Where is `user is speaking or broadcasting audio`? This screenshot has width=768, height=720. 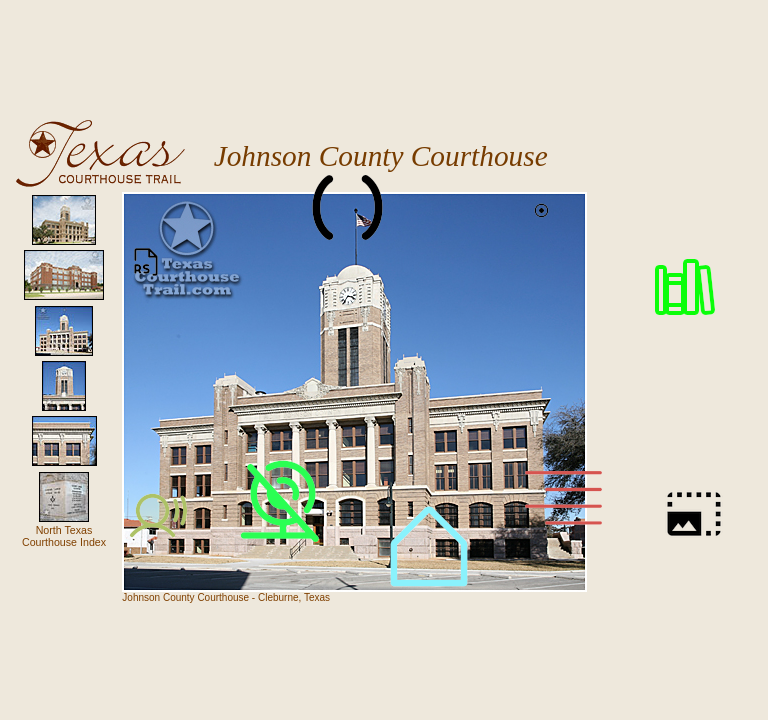 user is speaking or broadcasting audio is located at coordinates (157, 515).